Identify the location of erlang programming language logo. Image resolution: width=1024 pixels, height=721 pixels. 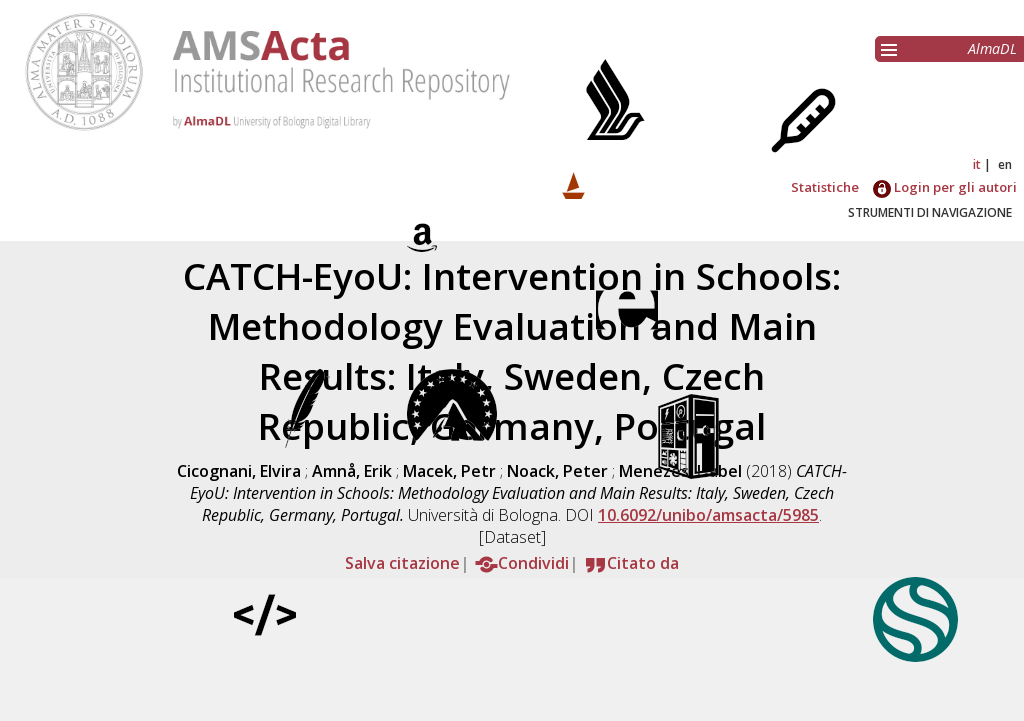
(627, 310).